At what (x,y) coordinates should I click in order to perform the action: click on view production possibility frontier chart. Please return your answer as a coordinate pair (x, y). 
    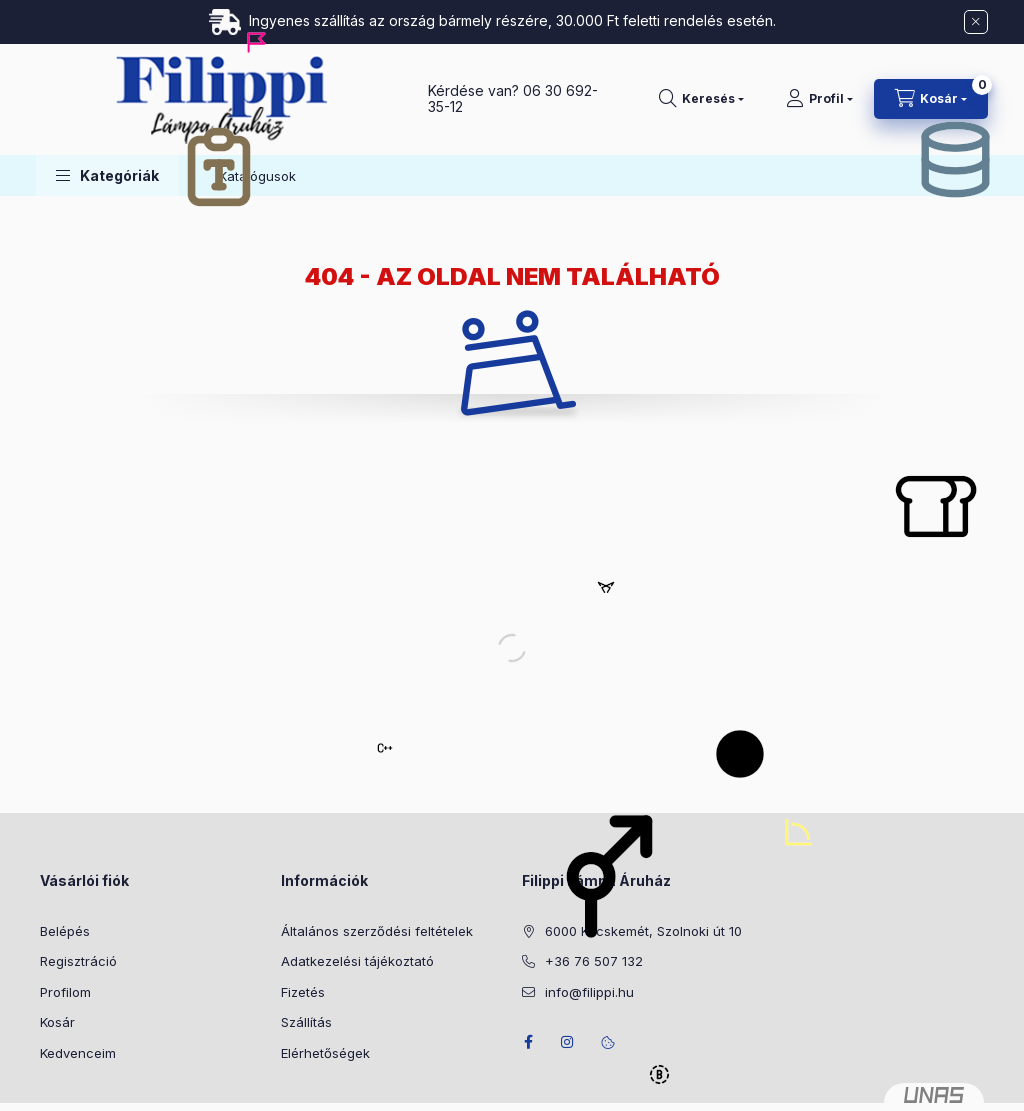
    Looking at the image, I should click on (799, 832).